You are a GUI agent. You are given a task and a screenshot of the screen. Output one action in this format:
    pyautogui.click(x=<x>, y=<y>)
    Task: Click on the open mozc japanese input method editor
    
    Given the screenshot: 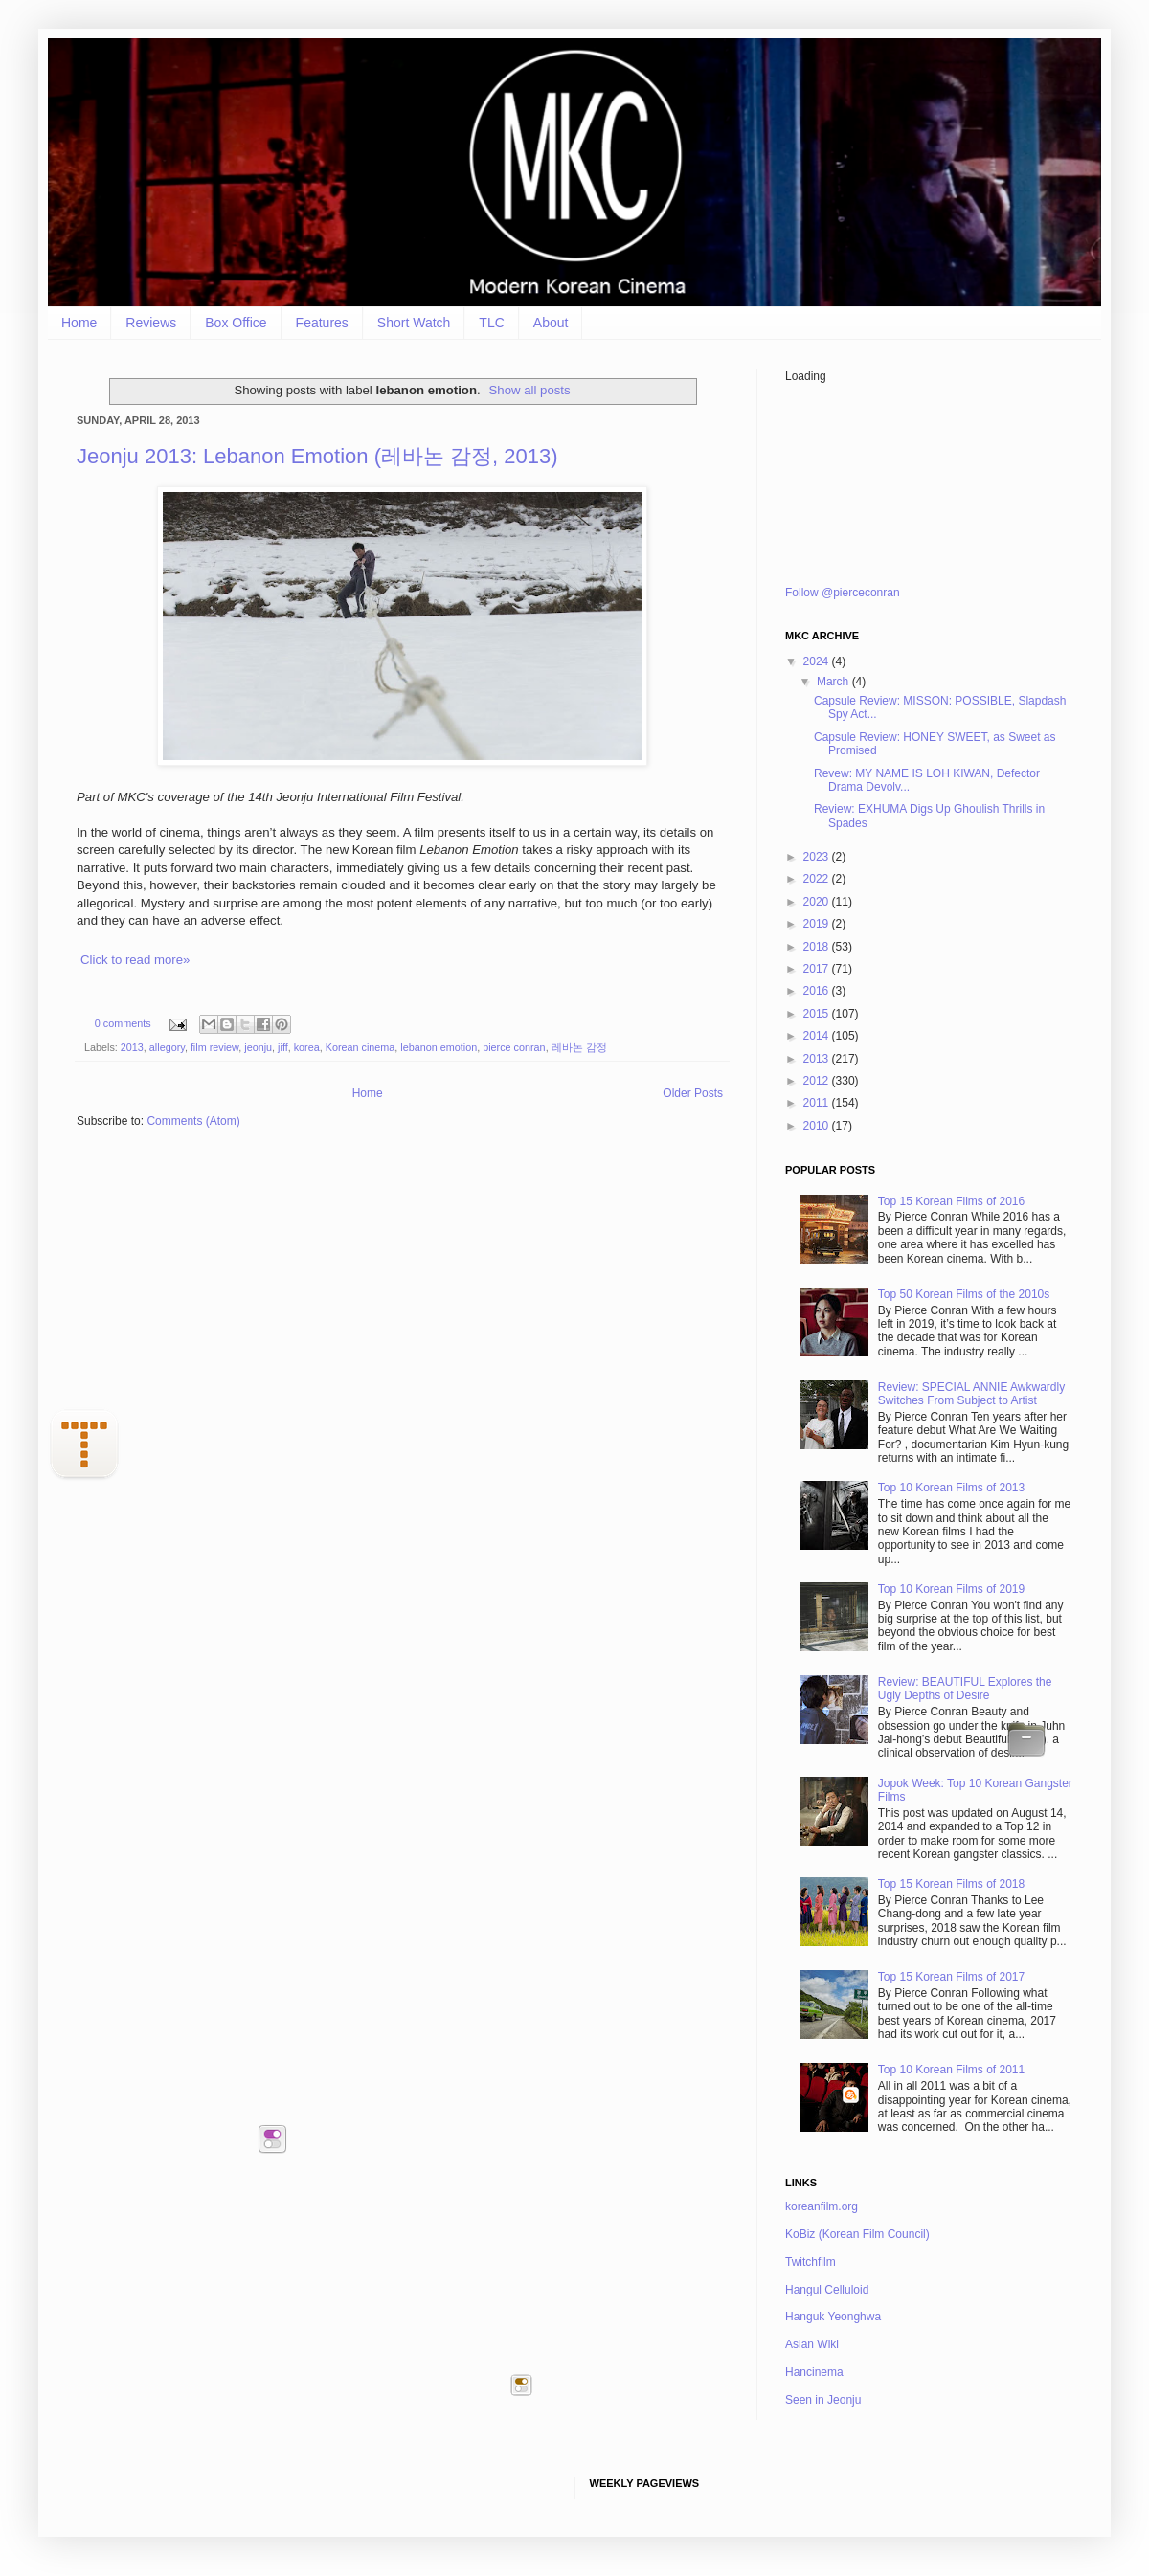 What is the action you would take?
    pyautogui.click(x=850, y=2094)
    